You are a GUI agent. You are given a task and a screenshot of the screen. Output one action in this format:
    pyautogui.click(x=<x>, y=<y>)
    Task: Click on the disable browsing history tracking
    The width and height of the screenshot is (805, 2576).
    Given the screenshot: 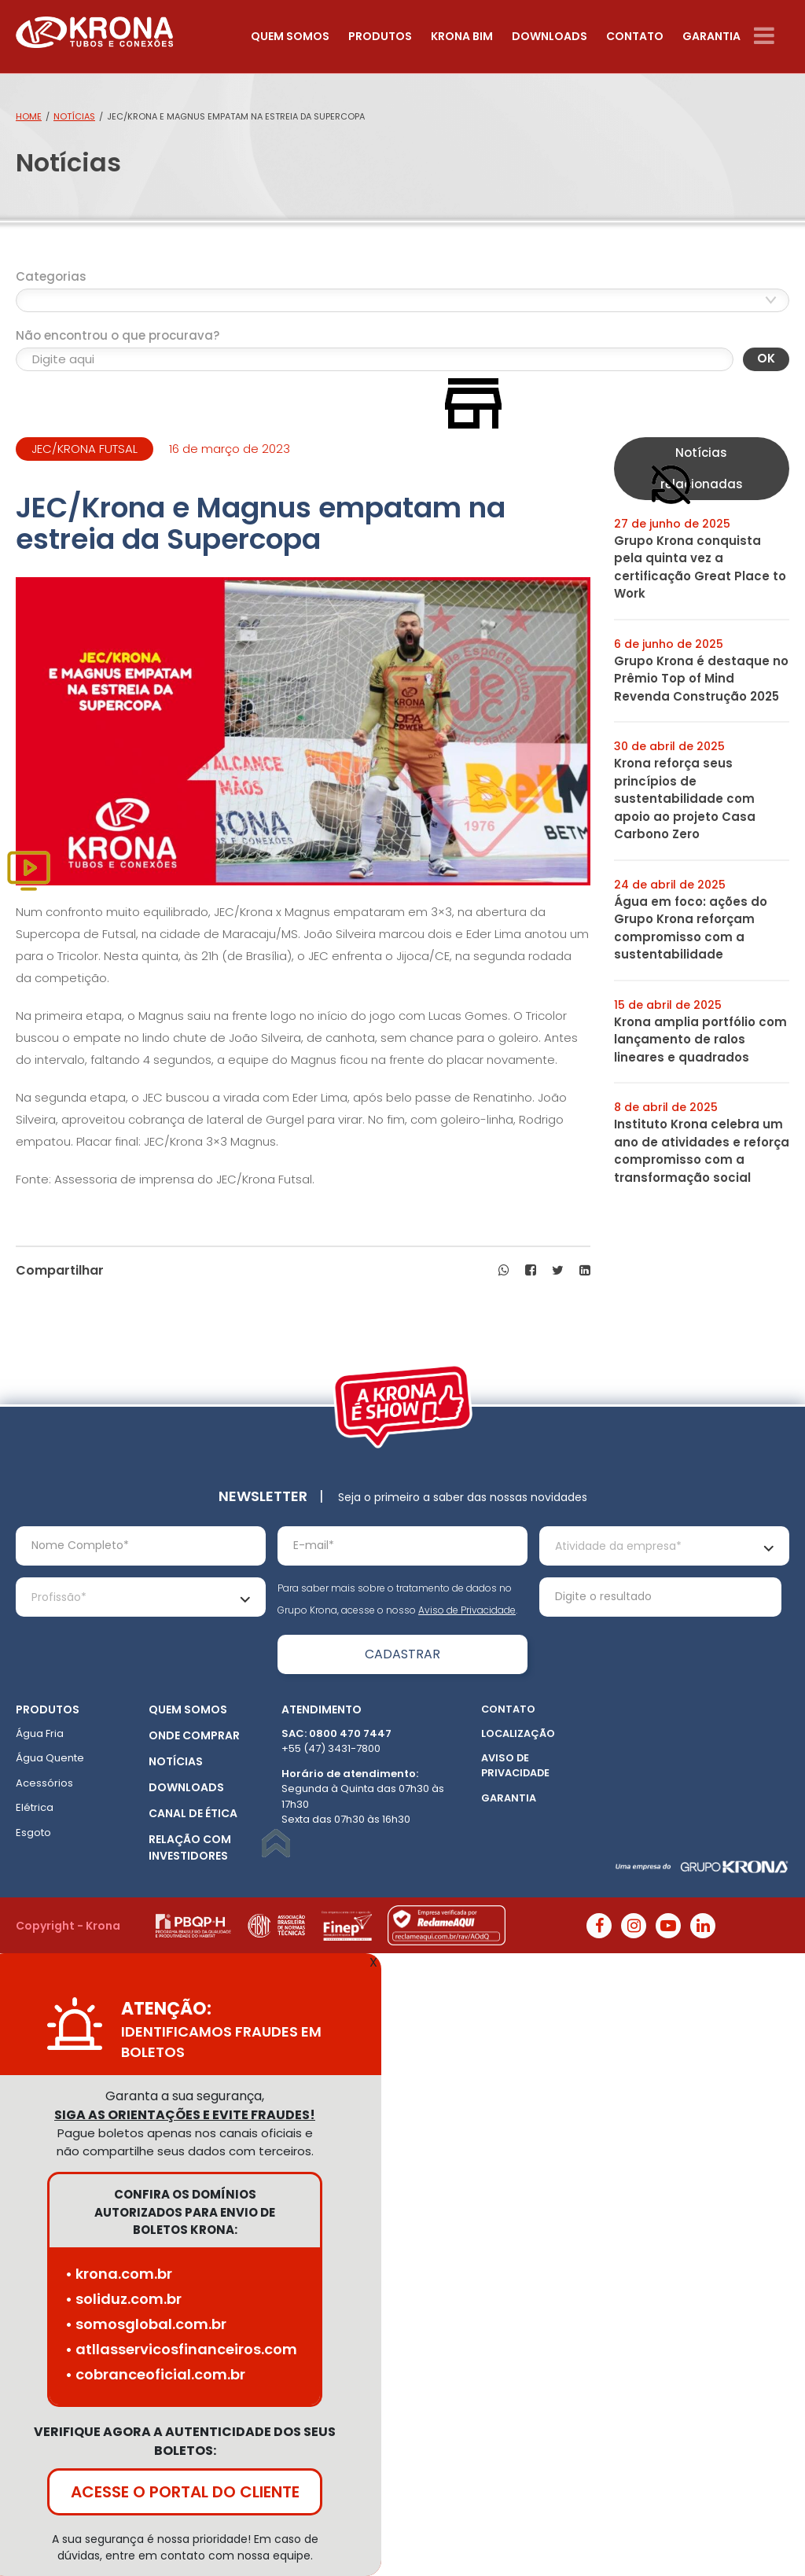 What is the action you would take?
    pyautogui.click(x=671, y=484)
    